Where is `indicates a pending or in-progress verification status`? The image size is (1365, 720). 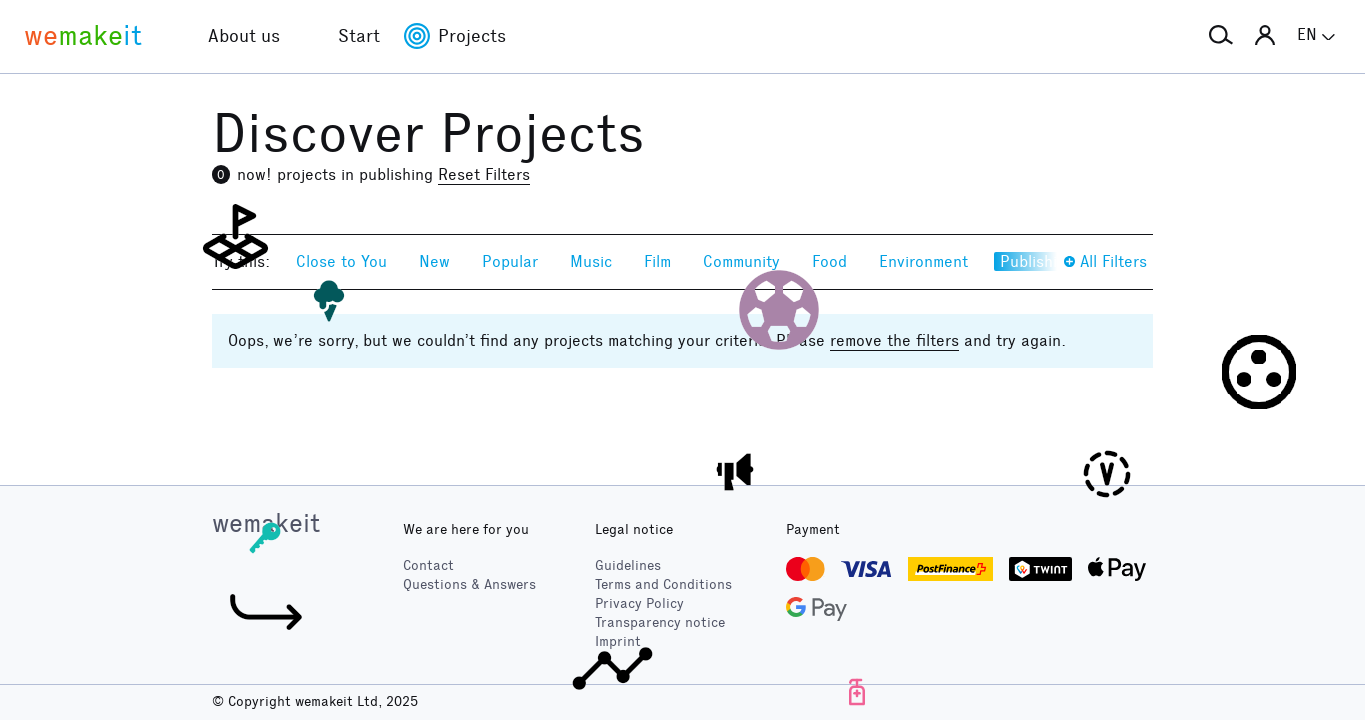
indicates a pending or in-progress verification status is located at coordinates (1107, 474).